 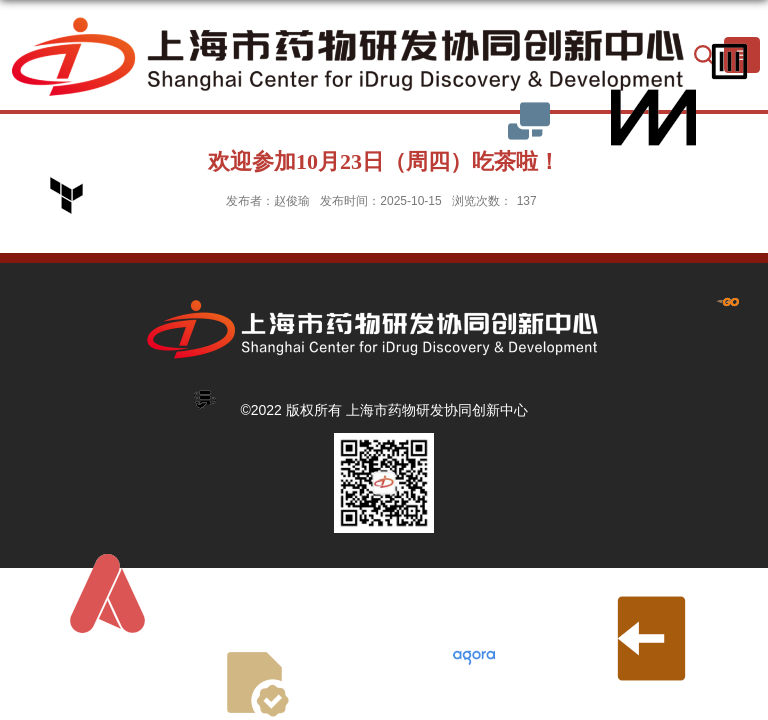 I want to click on agora brand logo, so click(x=474, y=658).